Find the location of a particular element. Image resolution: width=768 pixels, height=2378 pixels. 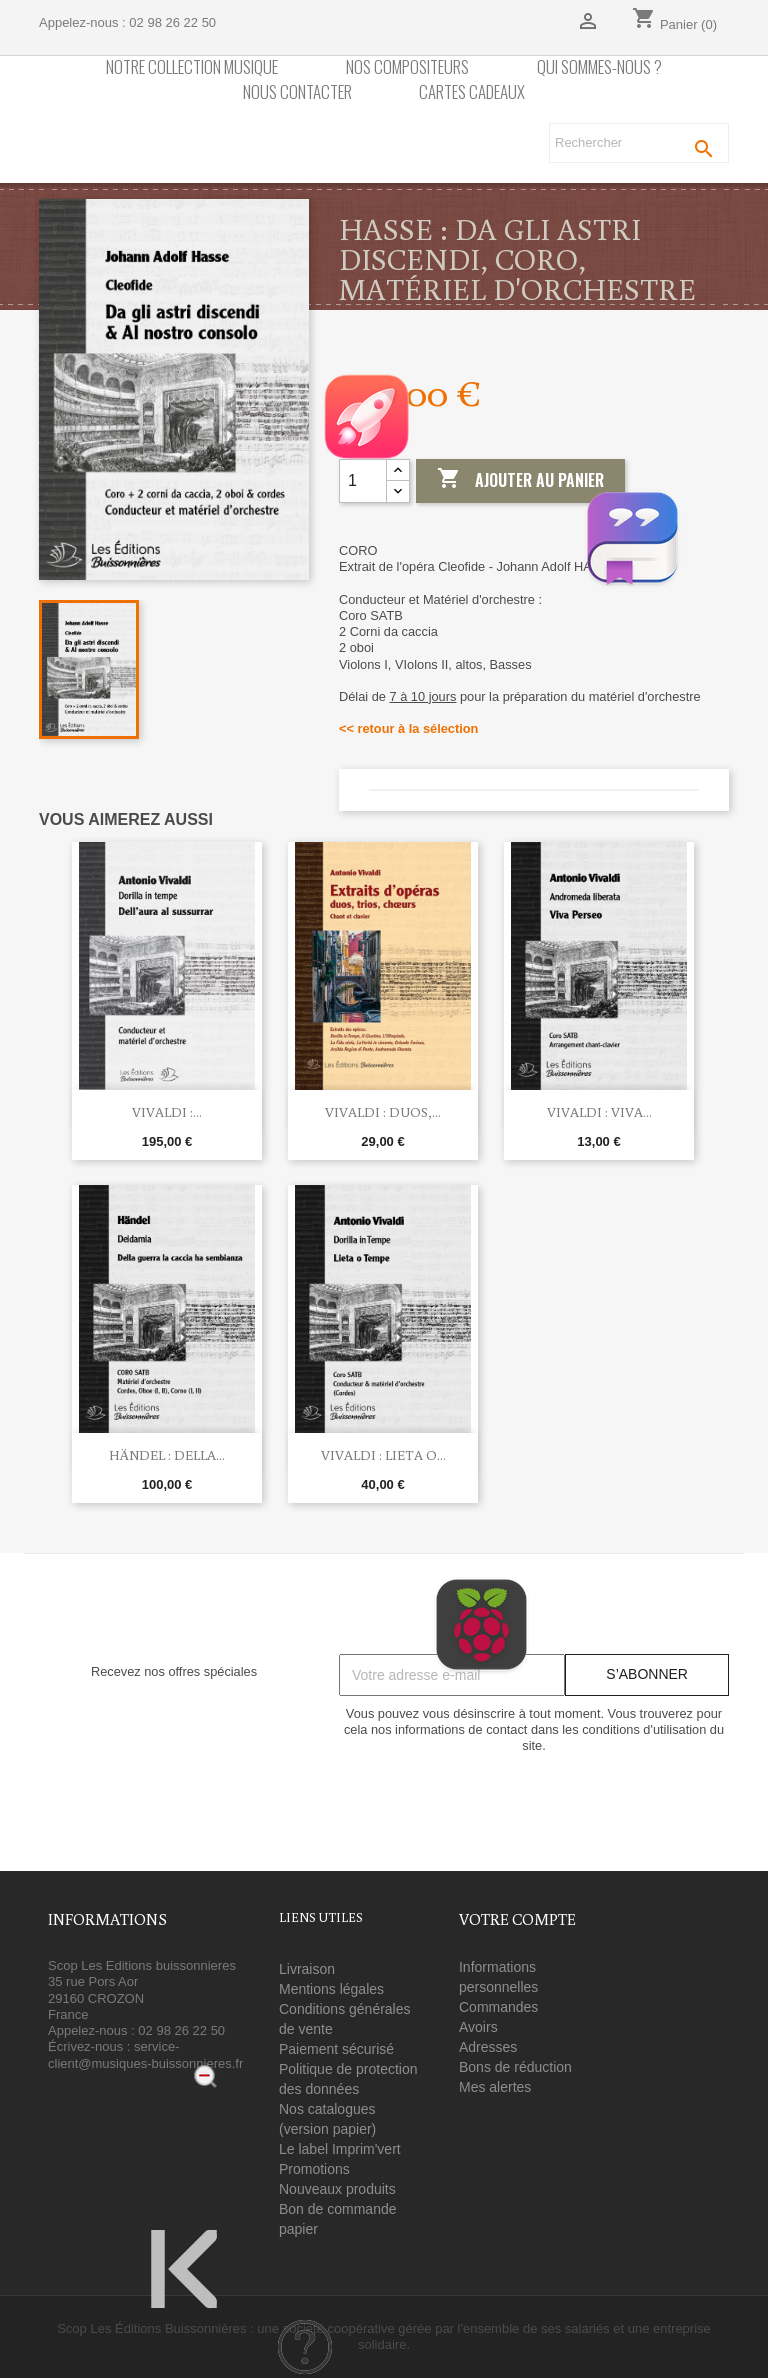

launch raspbian operating system is located at coordinates (481, 1624).